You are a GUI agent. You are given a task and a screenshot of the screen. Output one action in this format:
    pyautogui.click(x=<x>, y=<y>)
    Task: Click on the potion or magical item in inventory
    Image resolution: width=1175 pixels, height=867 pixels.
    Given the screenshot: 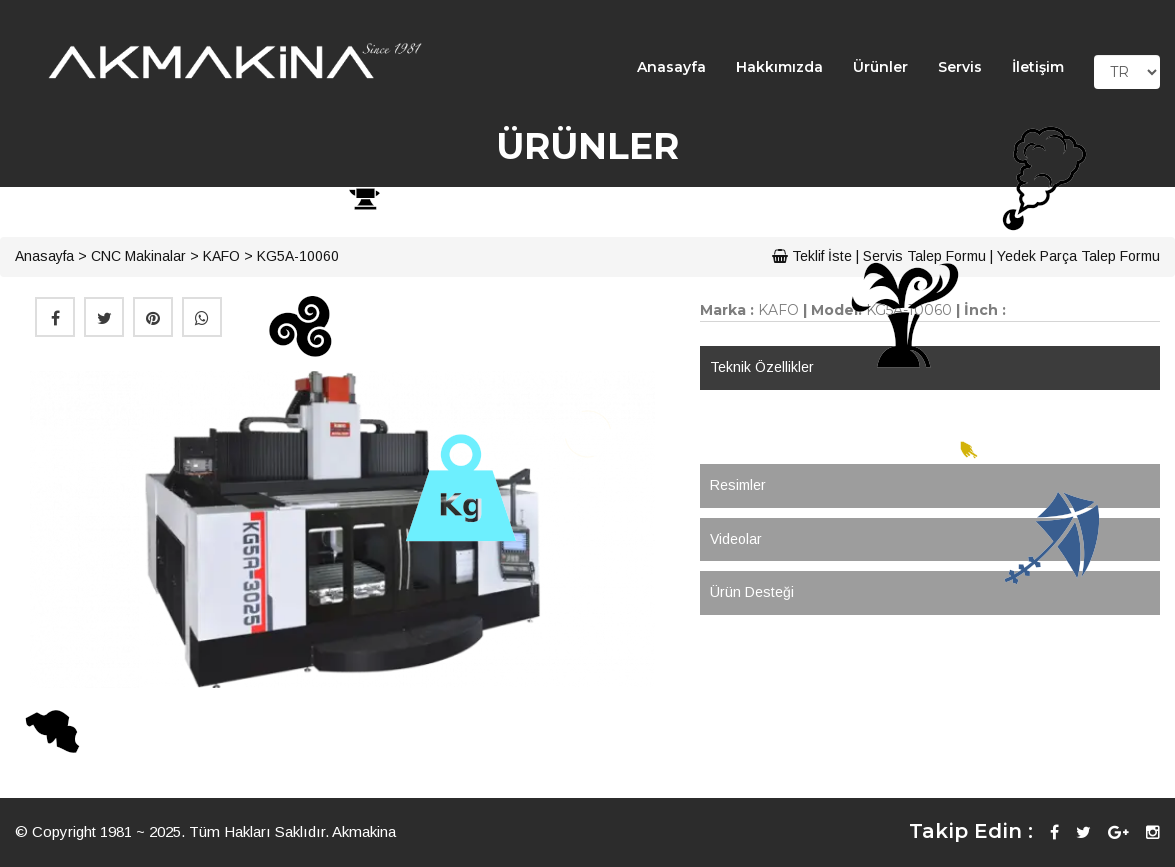 What is the action you would take?
    pyautogui.click(x=905, y=315)
    